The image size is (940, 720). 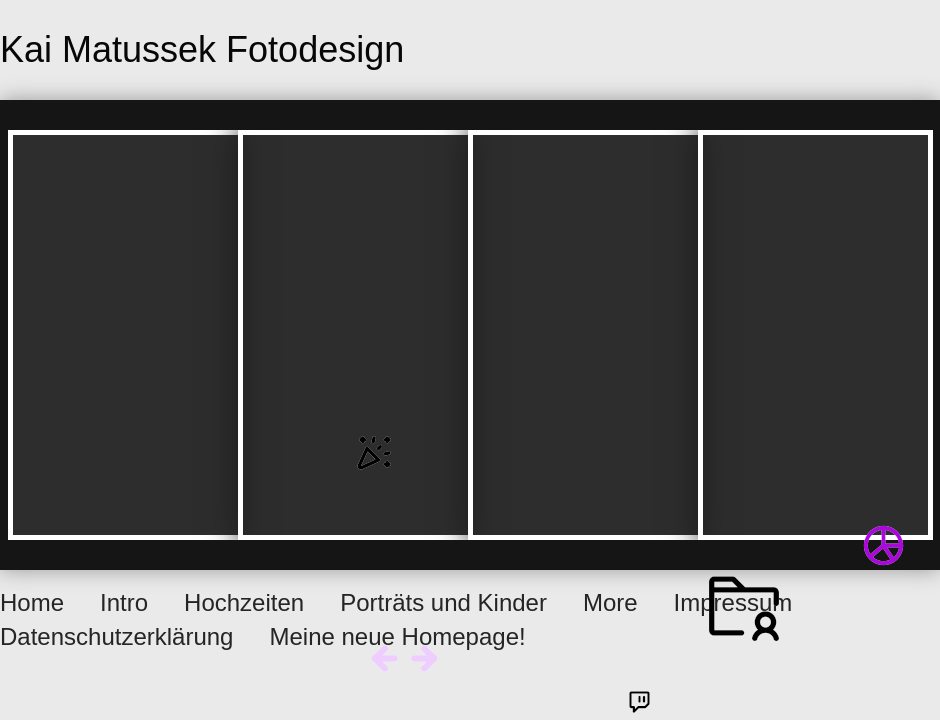 I want to click on open twitch app or website, so click(x=639, y=701).